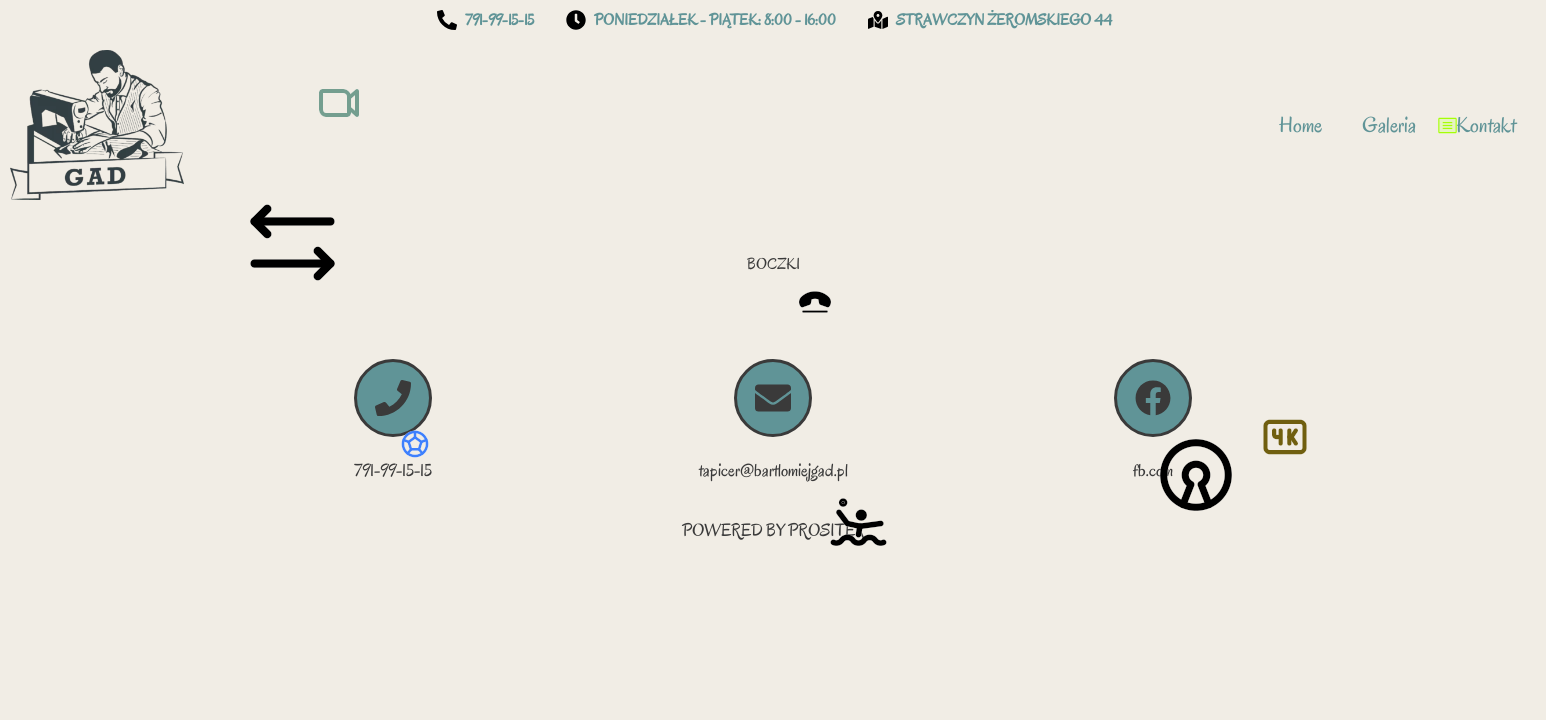 This screenshot has height=720, width=1546. Describe the element at coordinates (1285, 437) in the screenshot. I see `indicates 4K resolution video quality` at that location.